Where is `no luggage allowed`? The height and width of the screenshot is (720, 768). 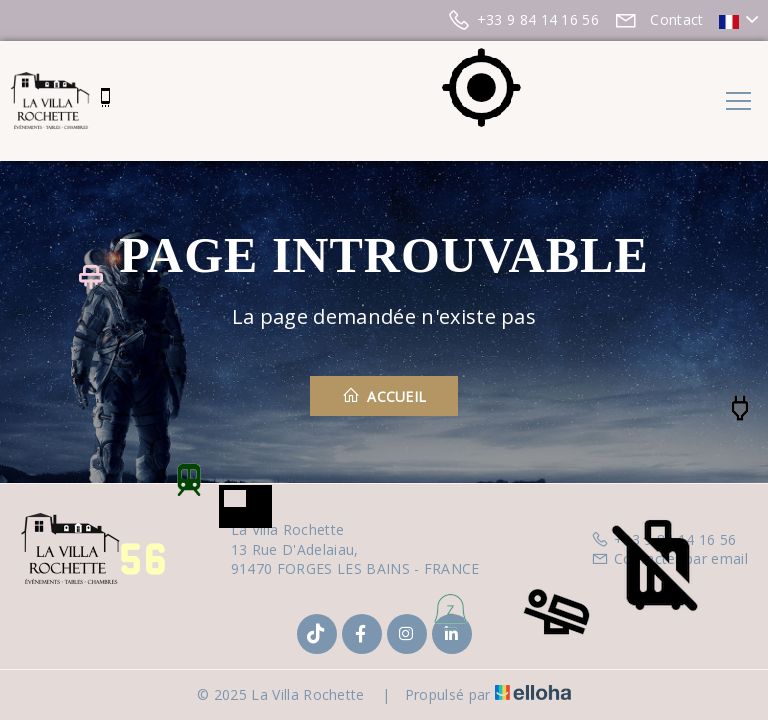 no luggage allowed is located at coordinates (658, 565).